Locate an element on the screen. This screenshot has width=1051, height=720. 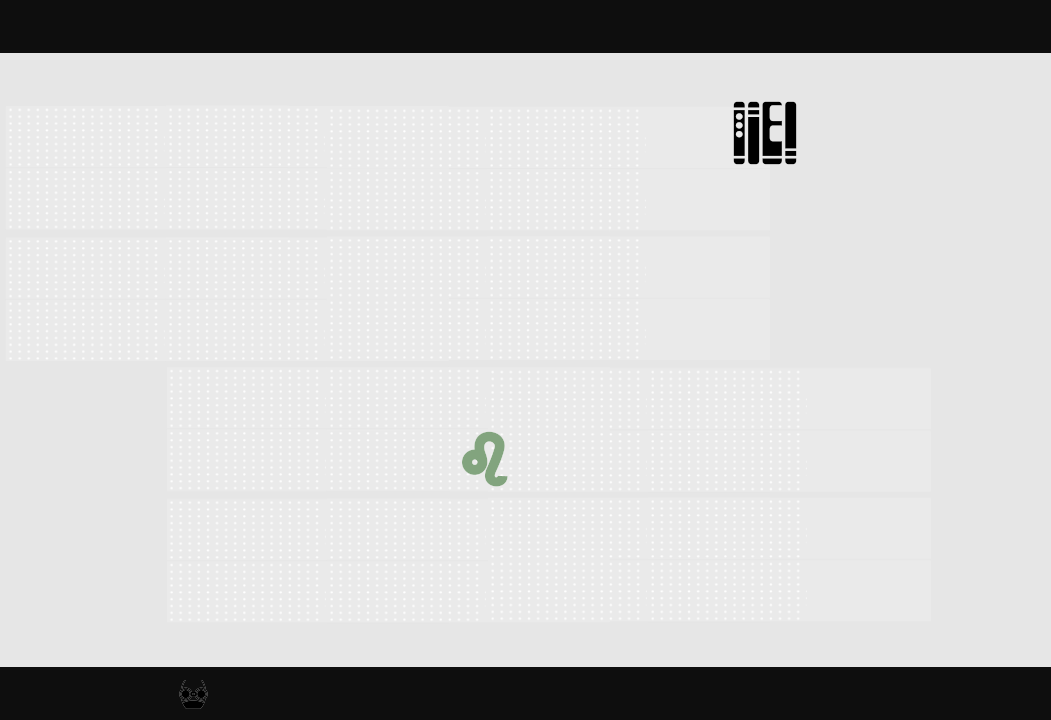
access medical or healthcare services is located at coordinates (193, 694).